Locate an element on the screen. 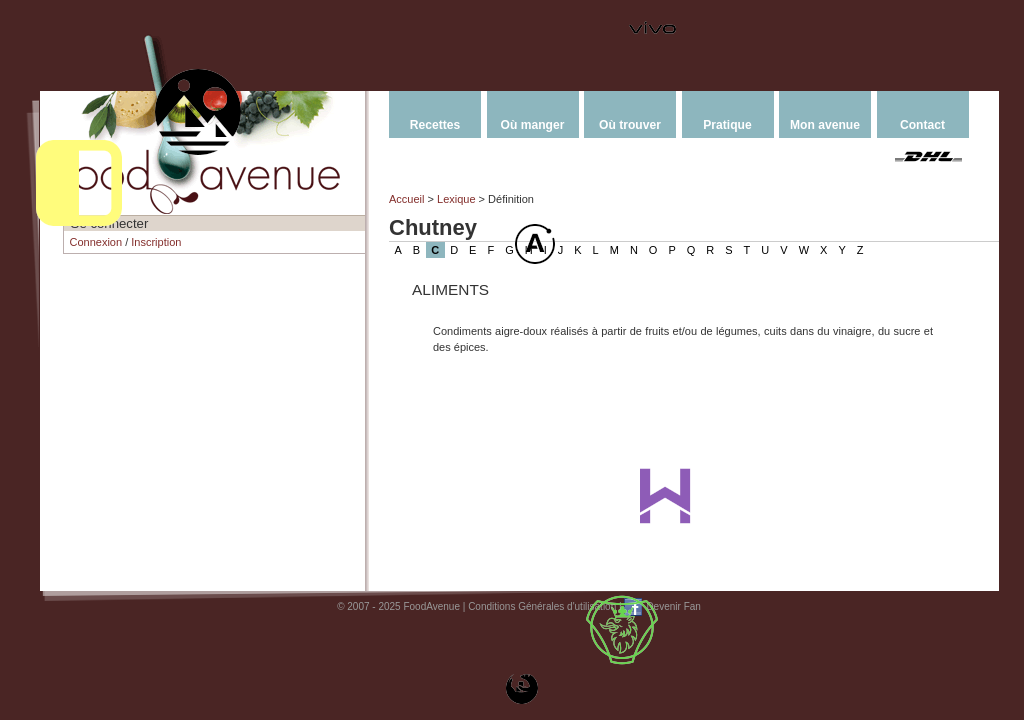 This screenshot has height=720, width=1024. shields.io logo - a service for generating status badges is located at coordinates (79, 183).